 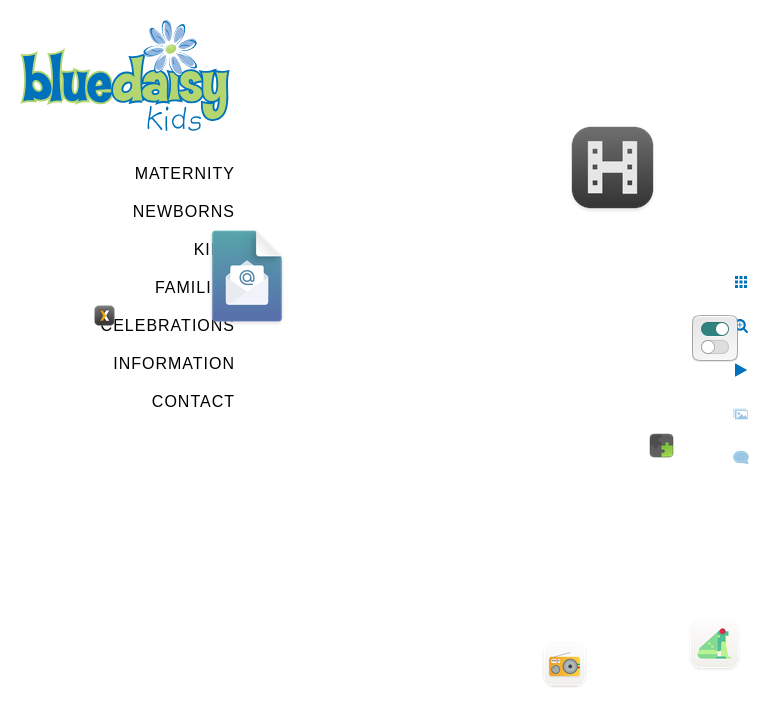 What do you see at coordinates (564, 664) in the screenshot?
I see `open goodvibes internet radio app` at bounding box center [564, 664].